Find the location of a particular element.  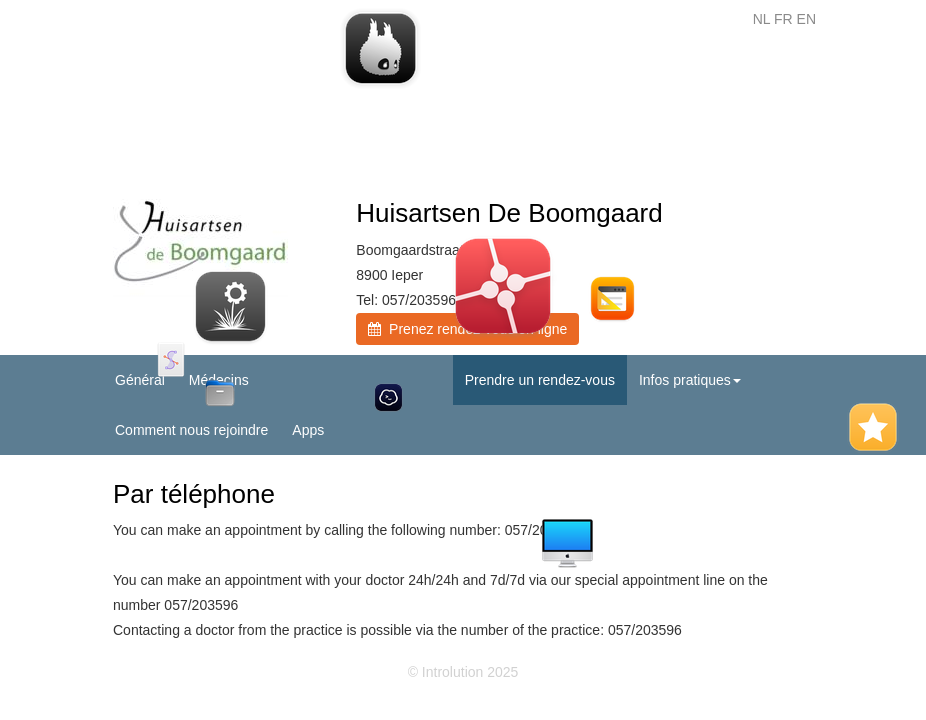

access desktop or computer settings is located at coordinates (567, 543).